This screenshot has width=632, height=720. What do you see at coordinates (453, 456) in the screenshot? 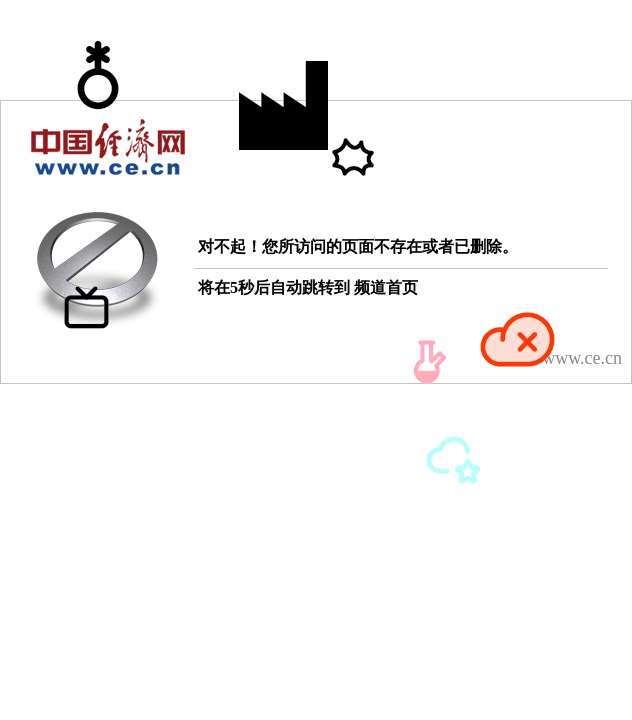
I see `mark cloud content as favorite` at bounding box center [453, 456].